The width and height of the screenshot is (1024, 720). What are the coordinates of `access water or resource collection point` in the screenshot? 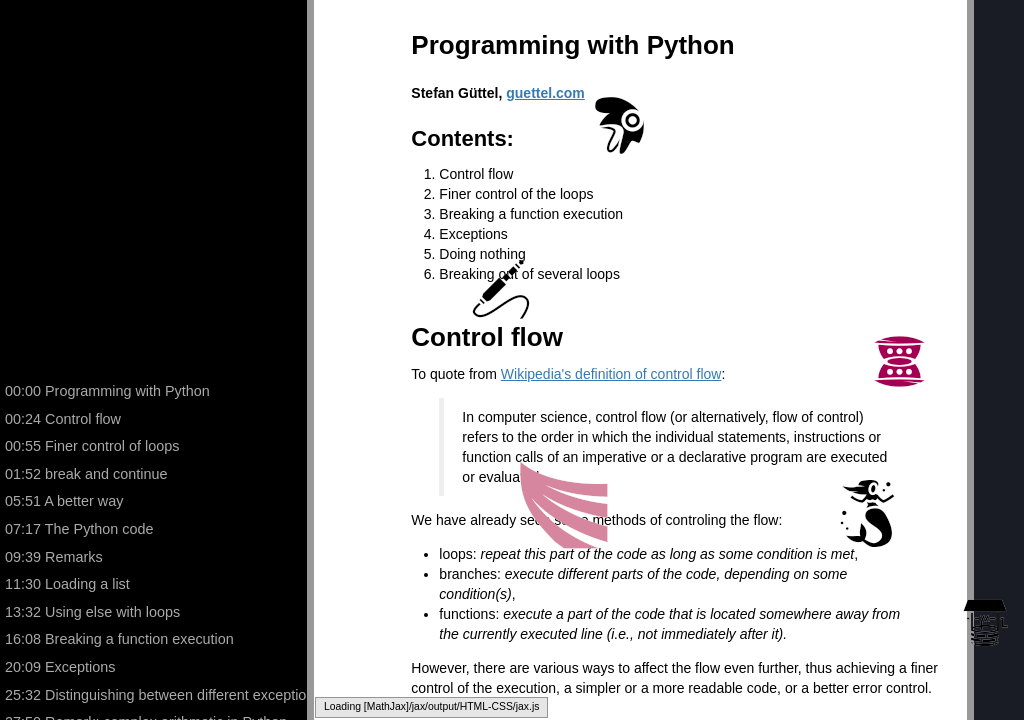 It's located at (985, 623).